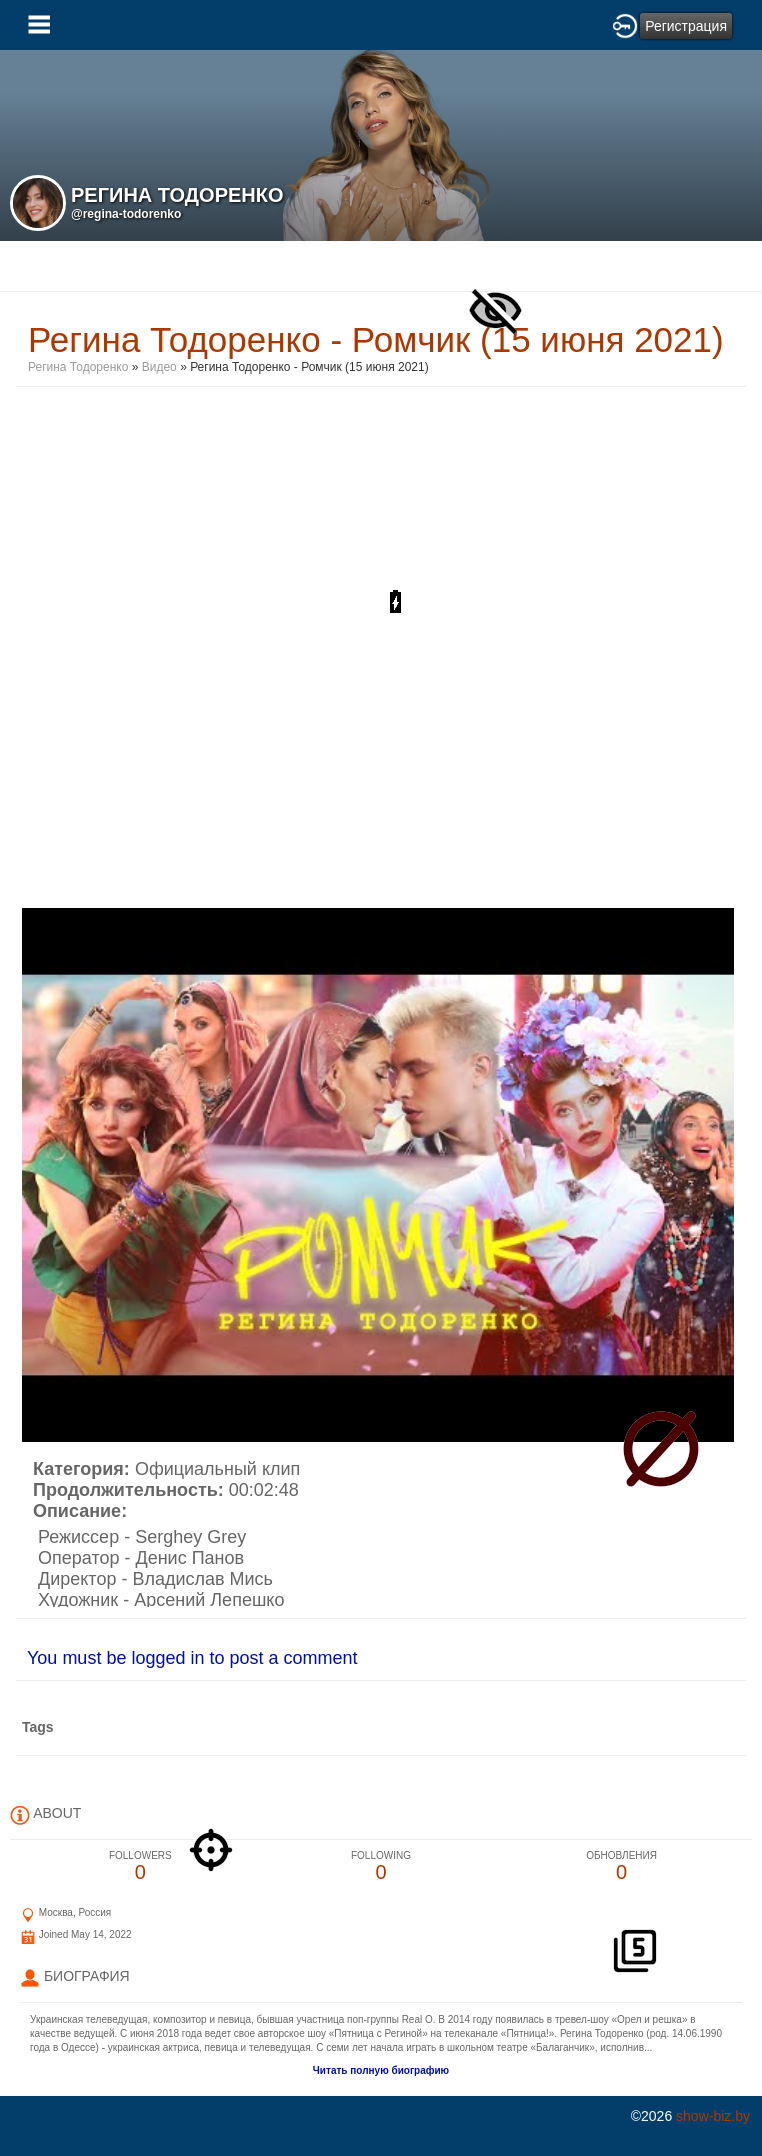 This screenshot has width=762, height=2156. I want to click on indicates battery is fully charged while connected to power, so click(395, 601).